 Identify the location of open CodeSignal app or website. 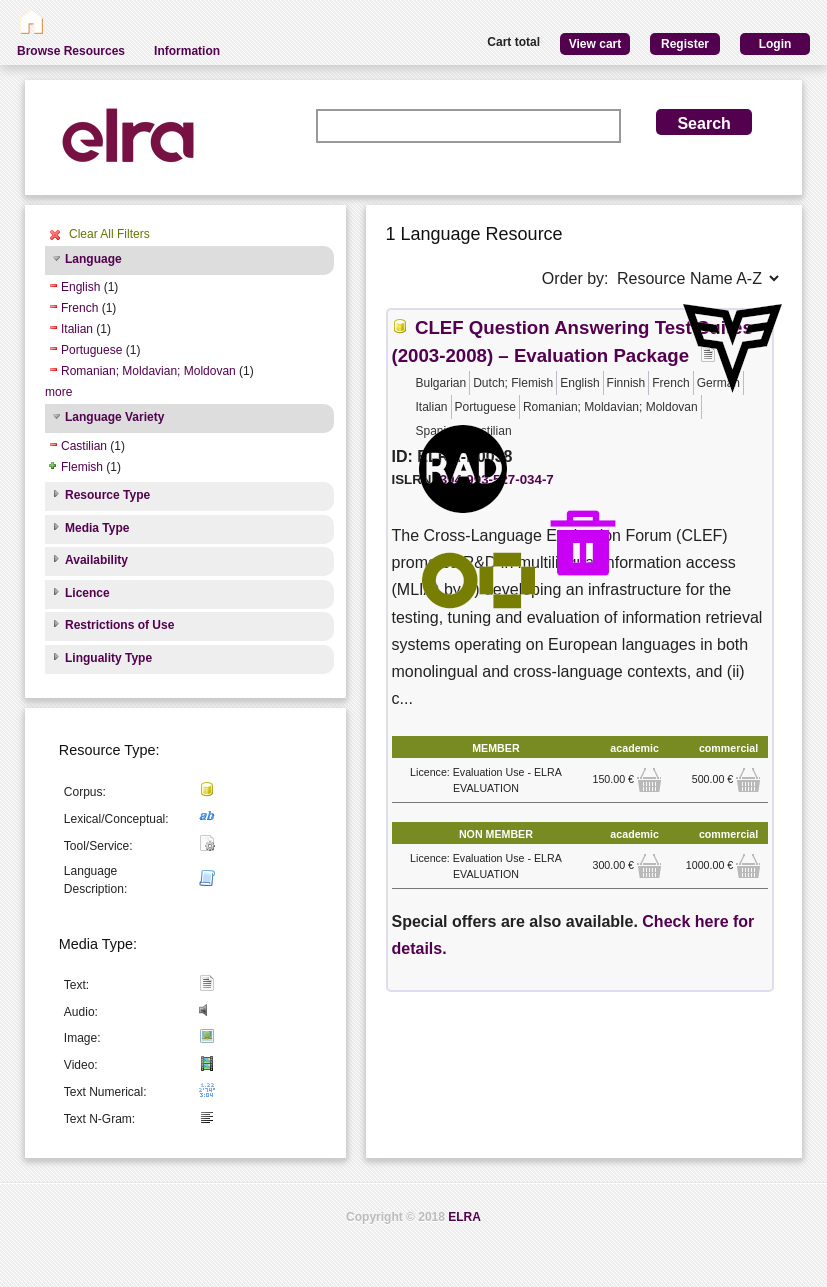
(732, 348).